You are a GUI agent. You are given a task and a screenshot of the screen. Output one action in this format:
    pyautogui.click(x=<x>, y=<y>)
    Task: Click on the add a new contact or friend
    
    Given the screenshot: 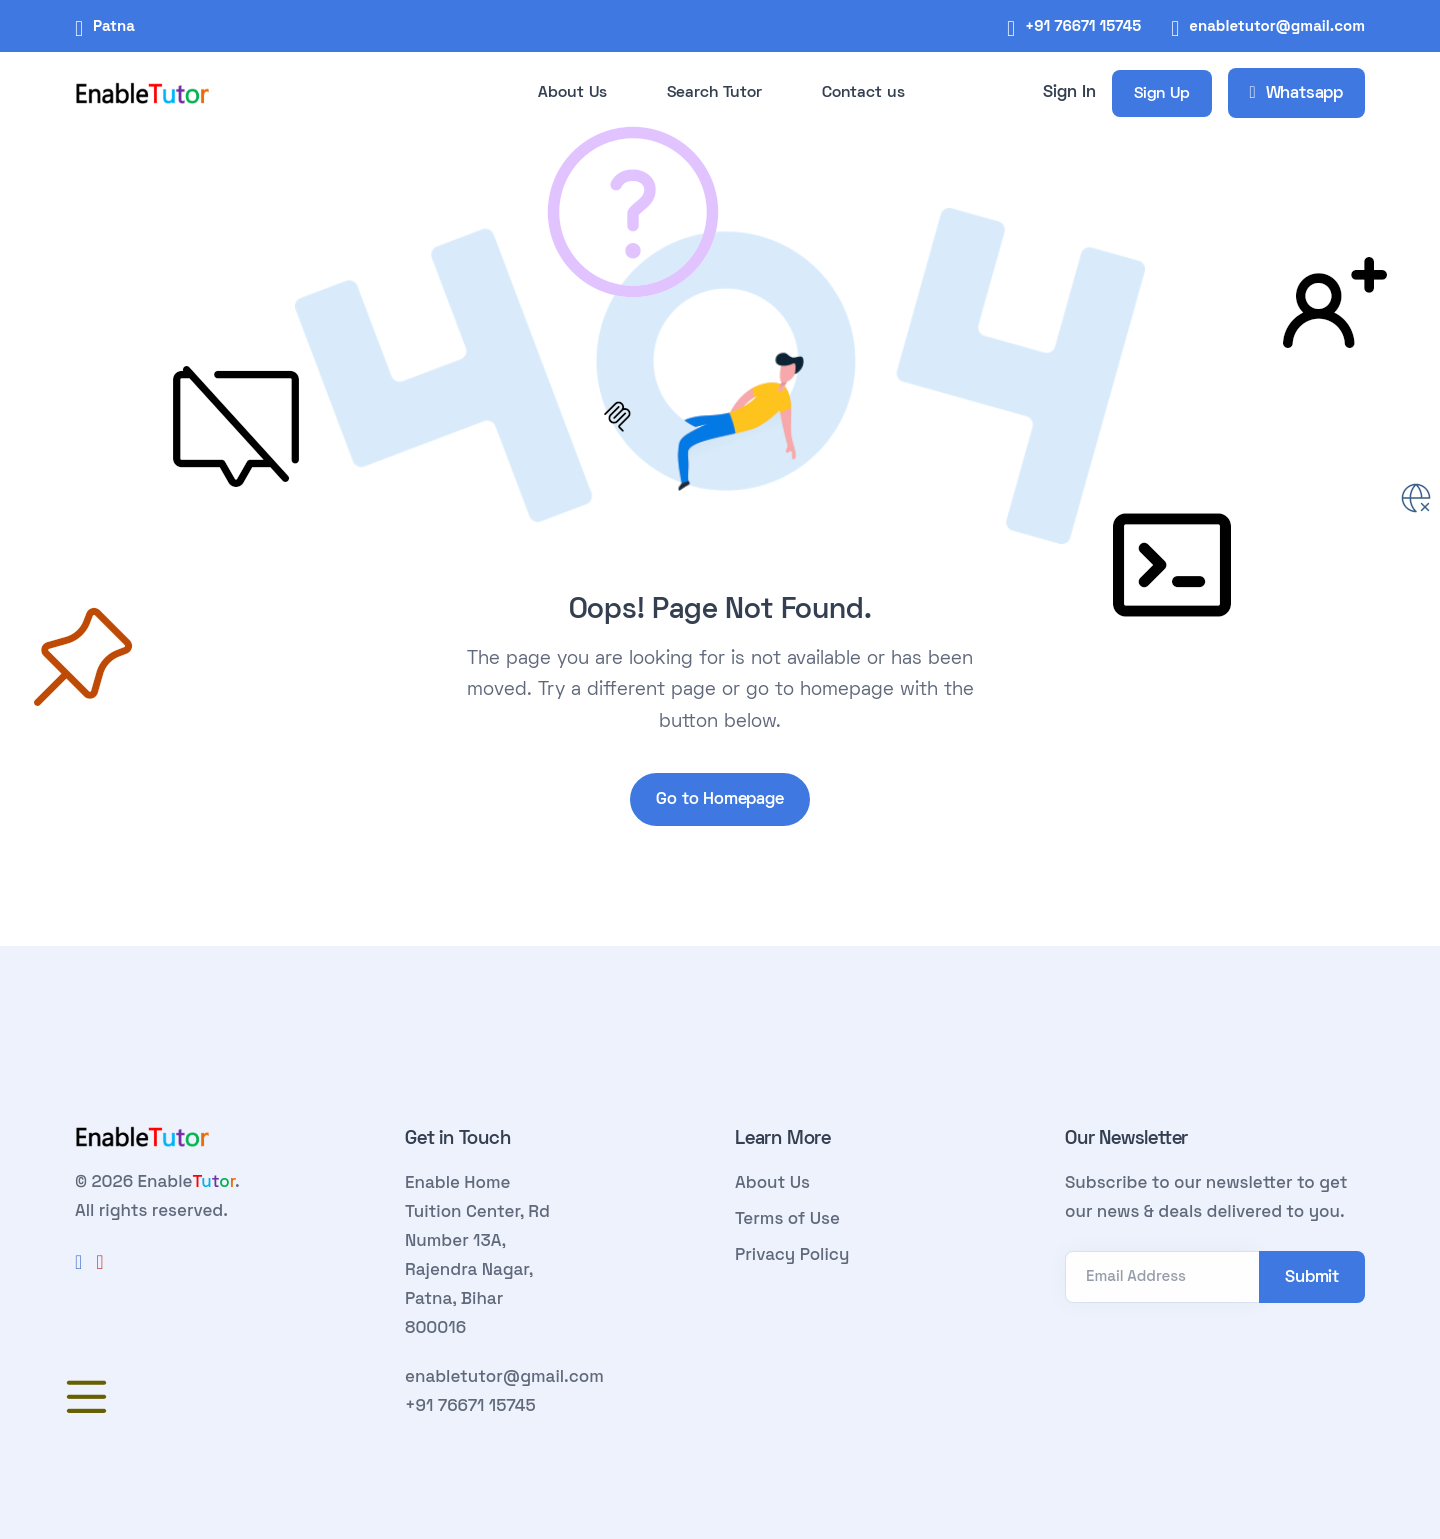 What is the action you would take?
    pyautogui.click(x=1335, y=309)
    